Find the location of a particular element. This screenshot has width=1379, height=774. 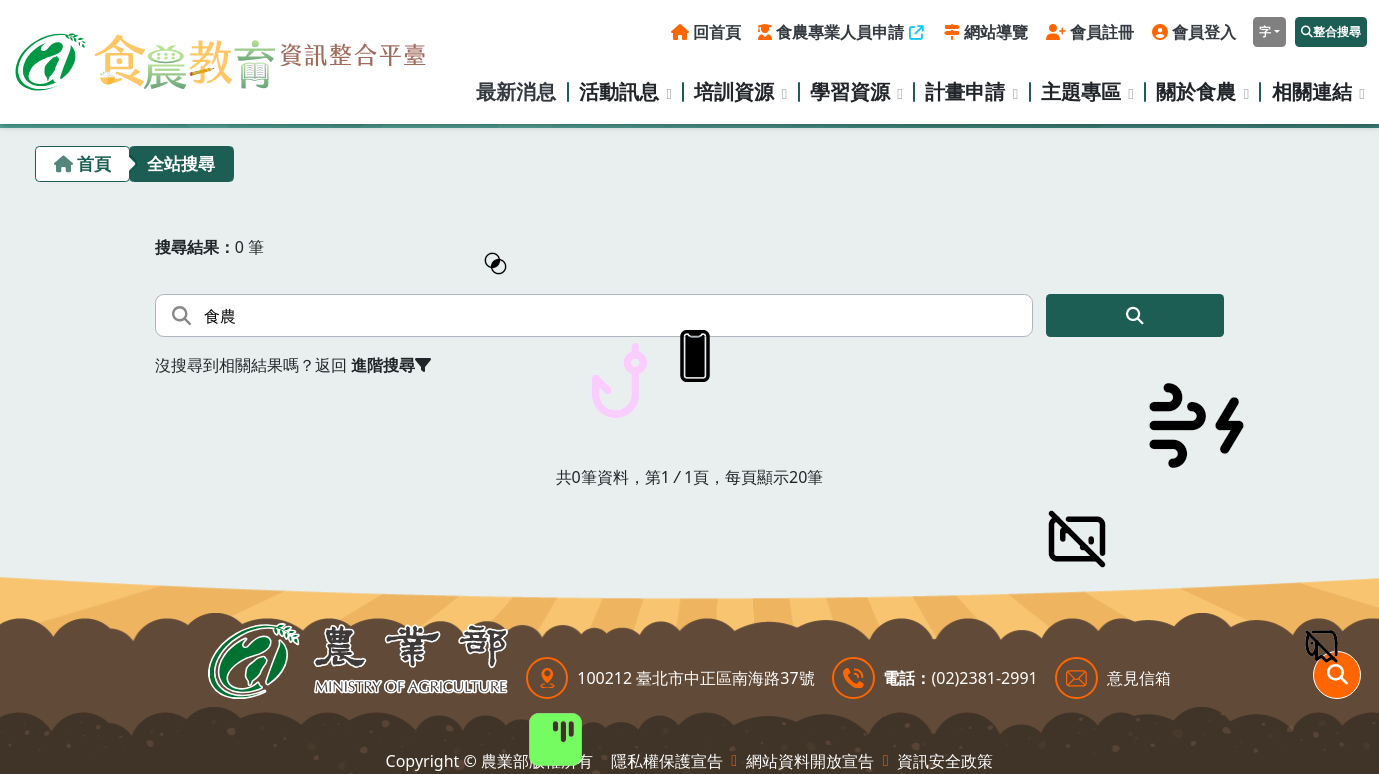

apply intersection operation to selected shapes is located at coordinates (495, 263).